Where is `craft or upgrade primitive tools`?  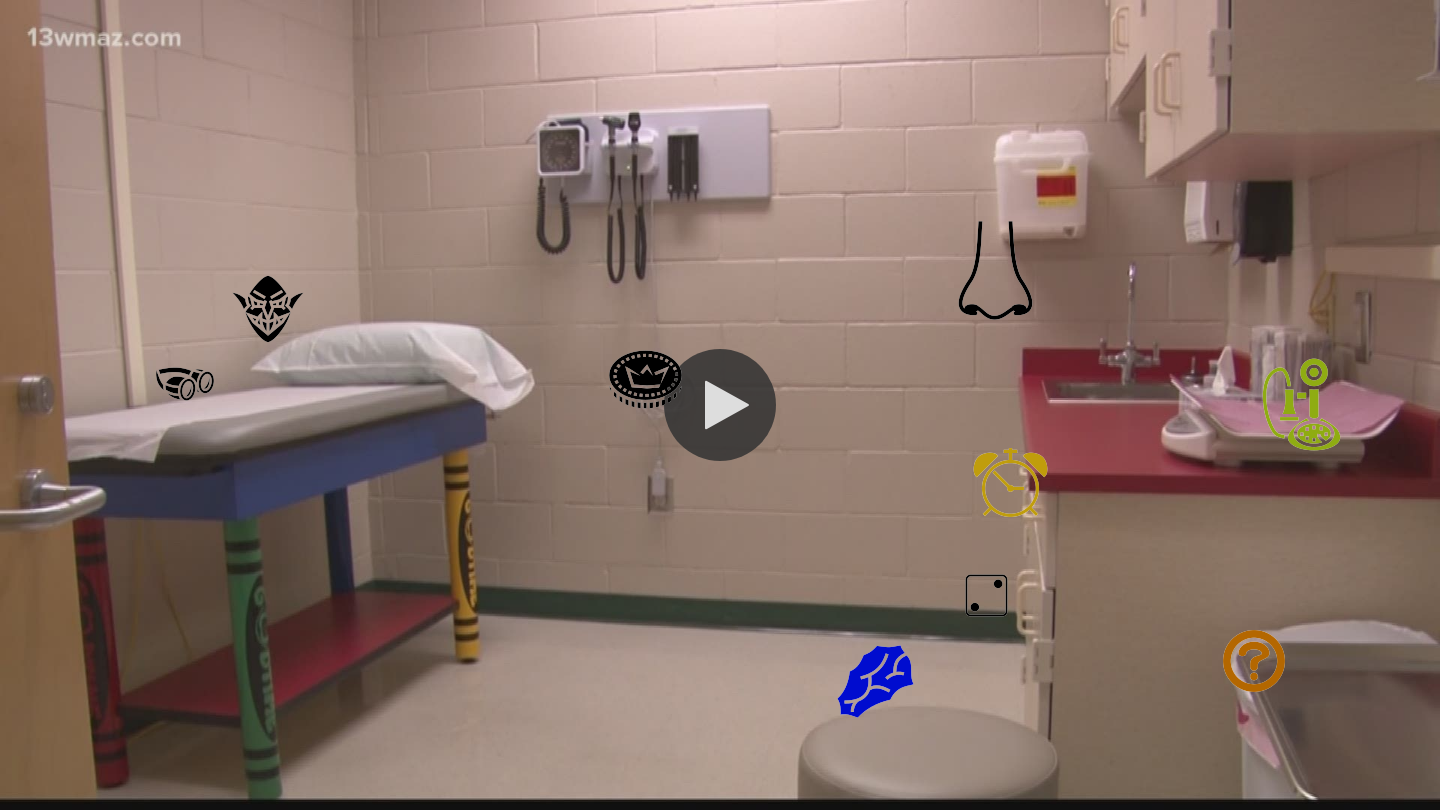 craft or upgrade primitive tools is located at coordinates (875, 681).